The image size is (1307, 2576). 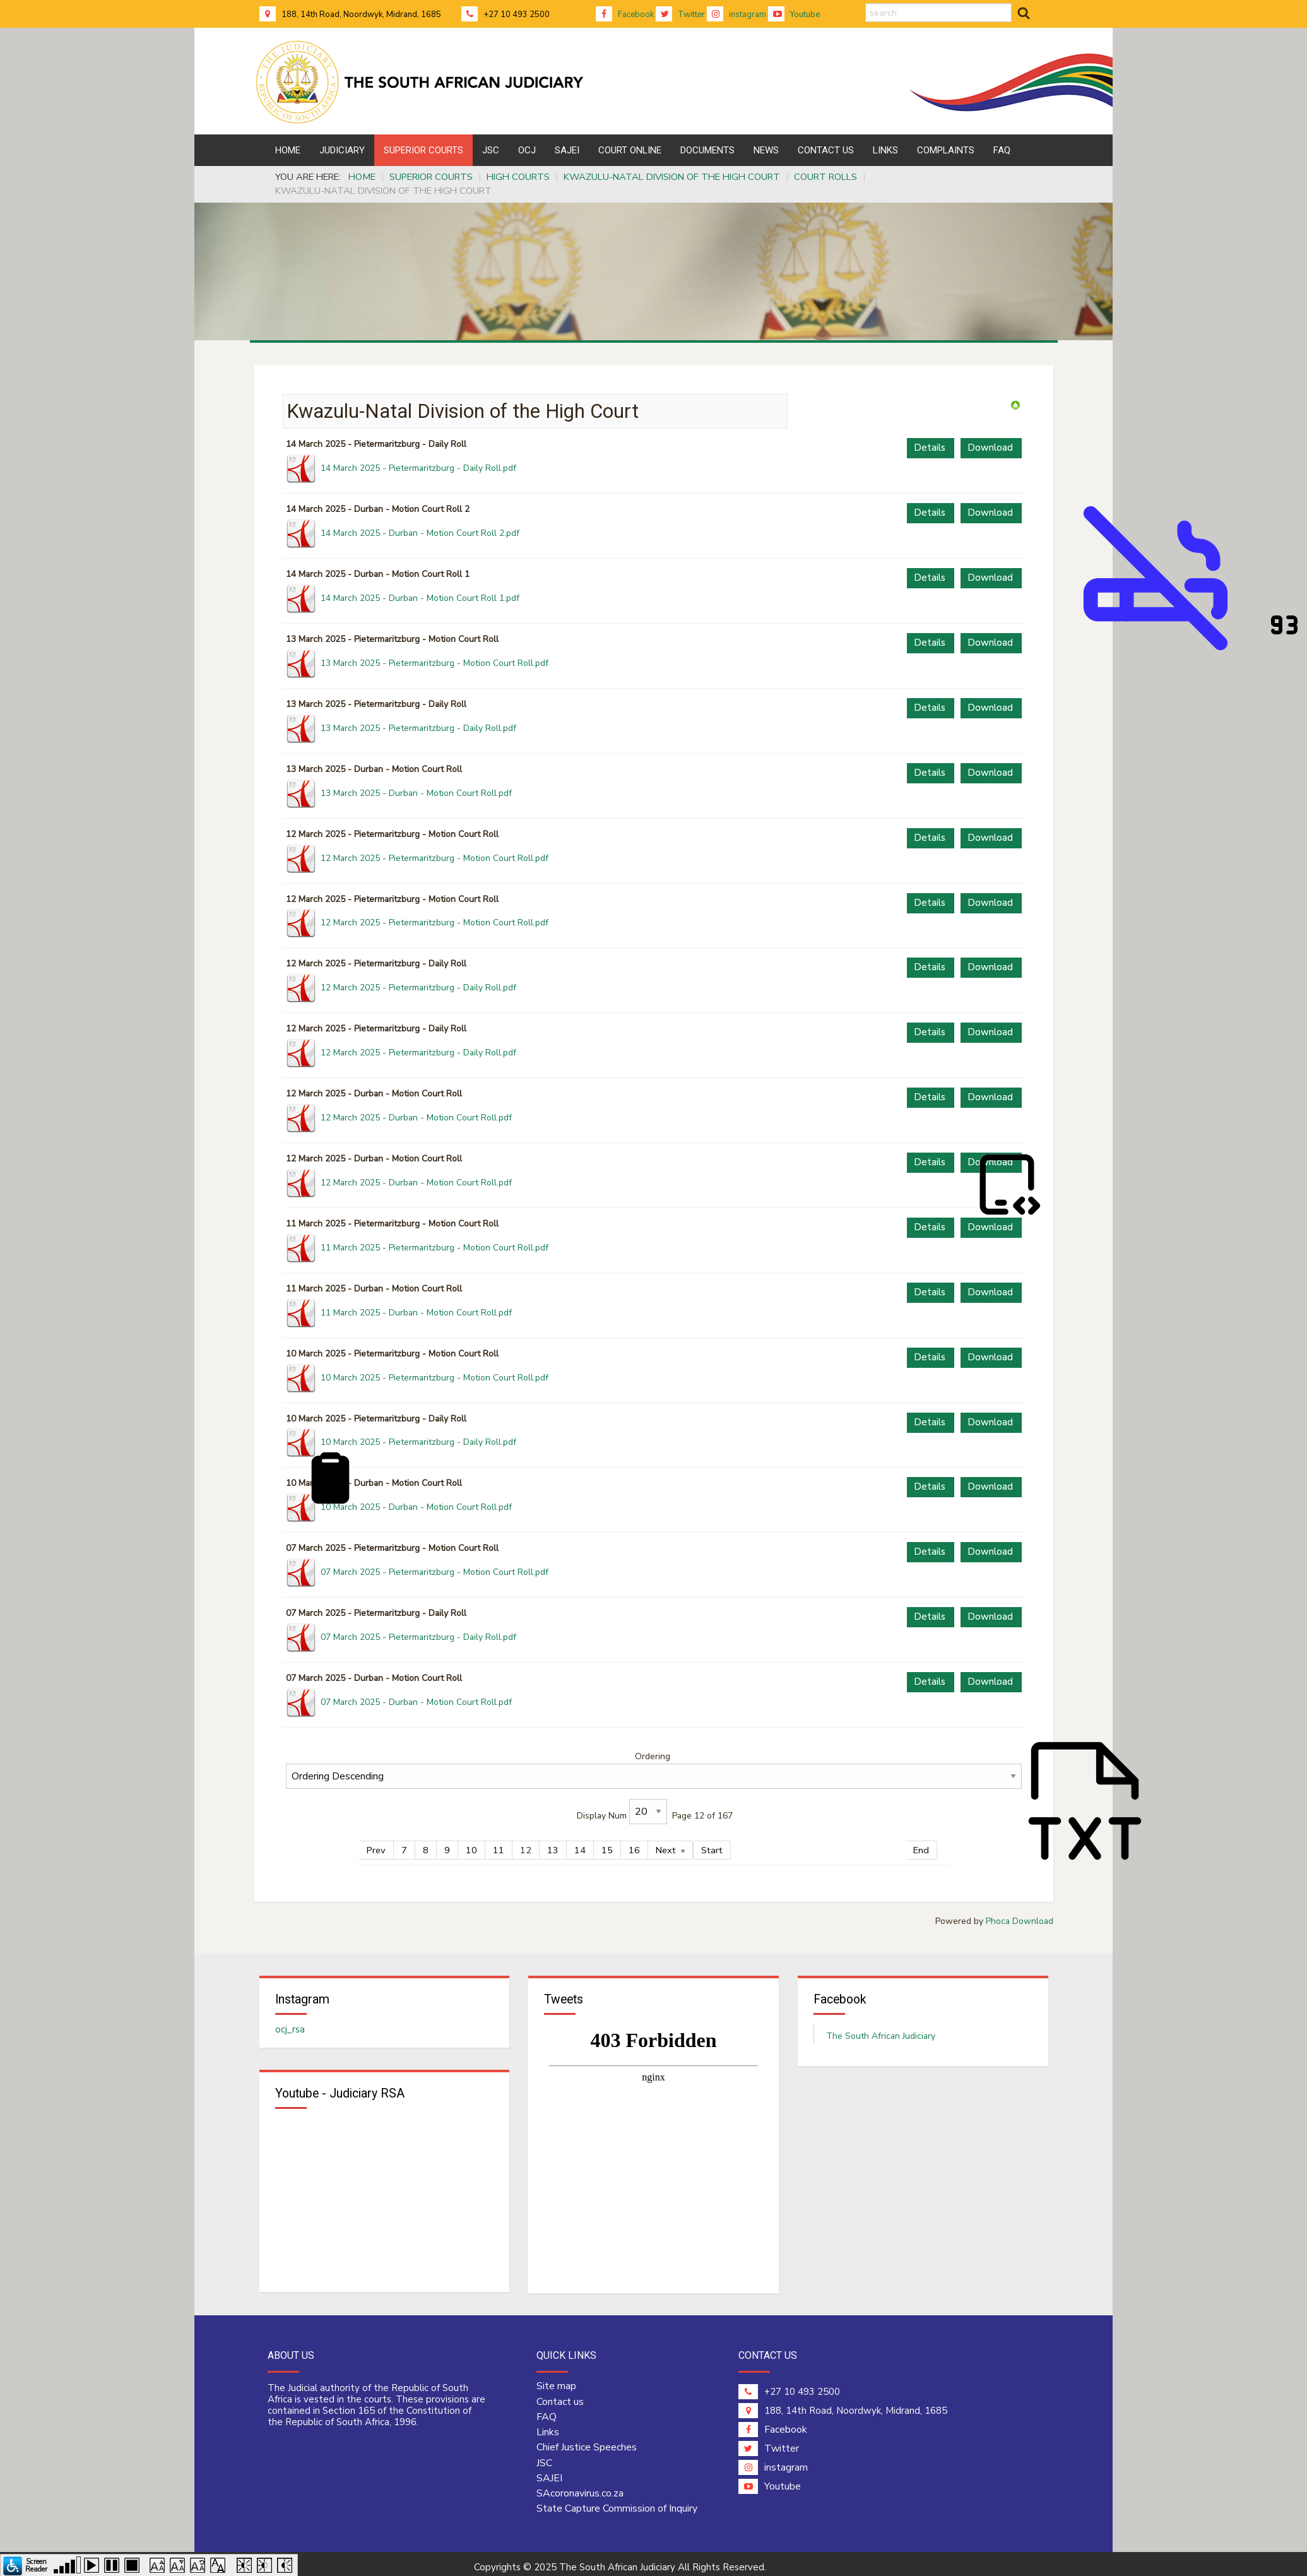 What do you see at coordinates (330, 1478) in the screenshot?
I see `view clipboard contents` at bounding box center [330, 1478].